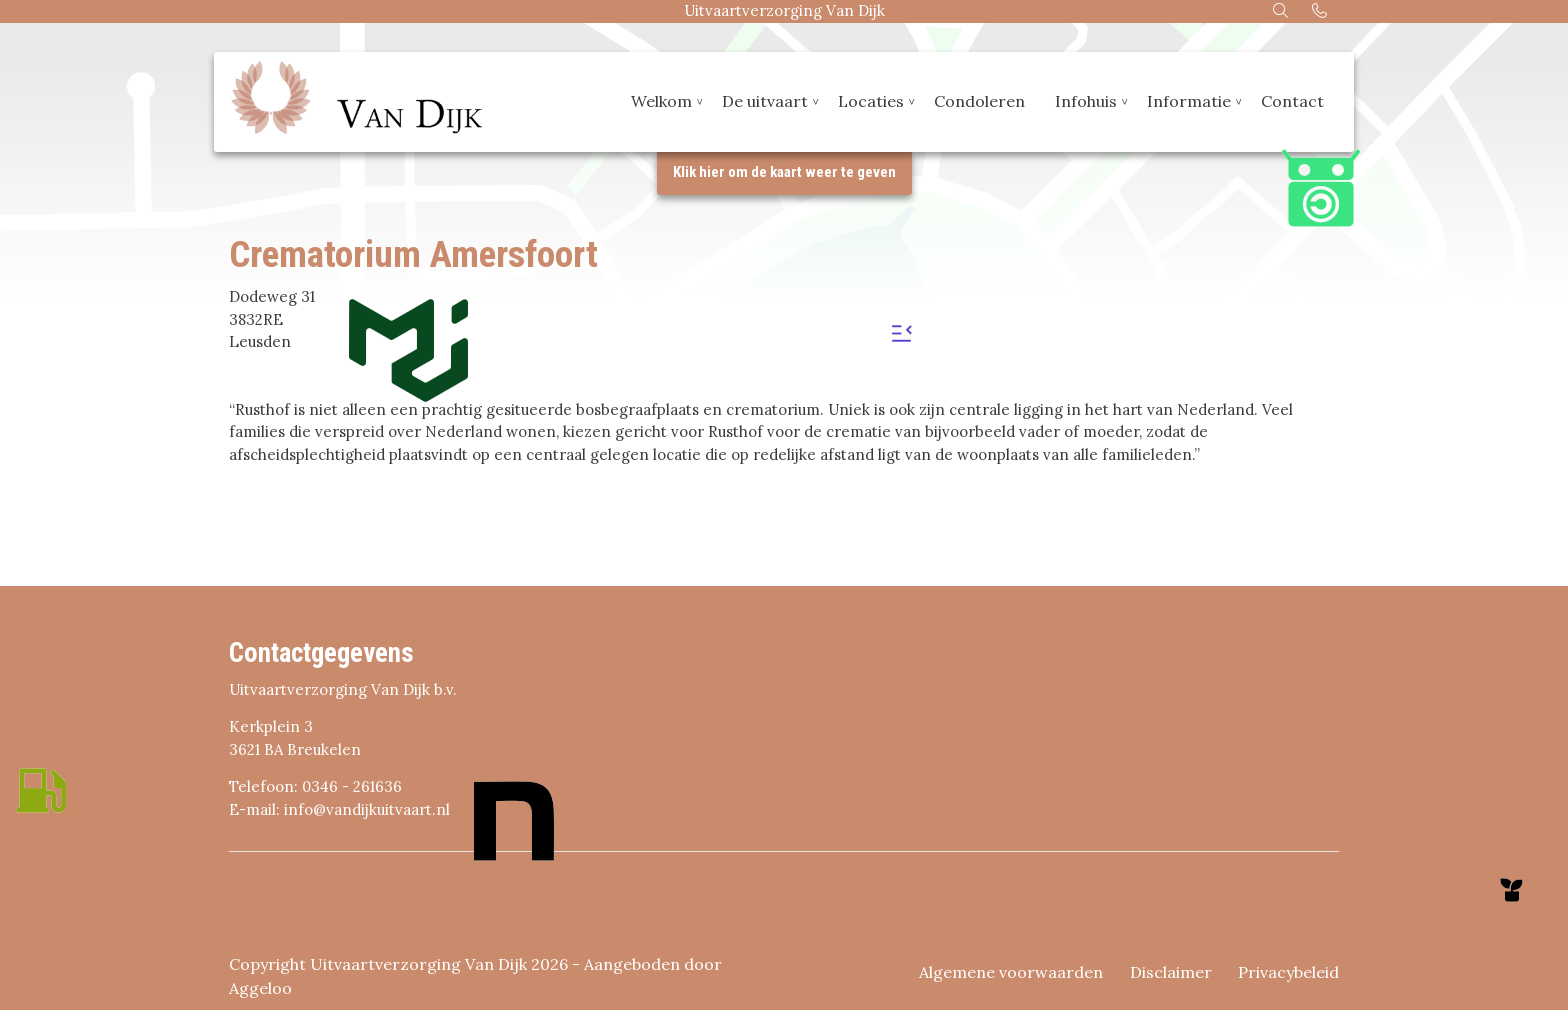 This screenshot has height=1010, width=1568. I want to click on access plant care or gardening features, so click(1512, 890).